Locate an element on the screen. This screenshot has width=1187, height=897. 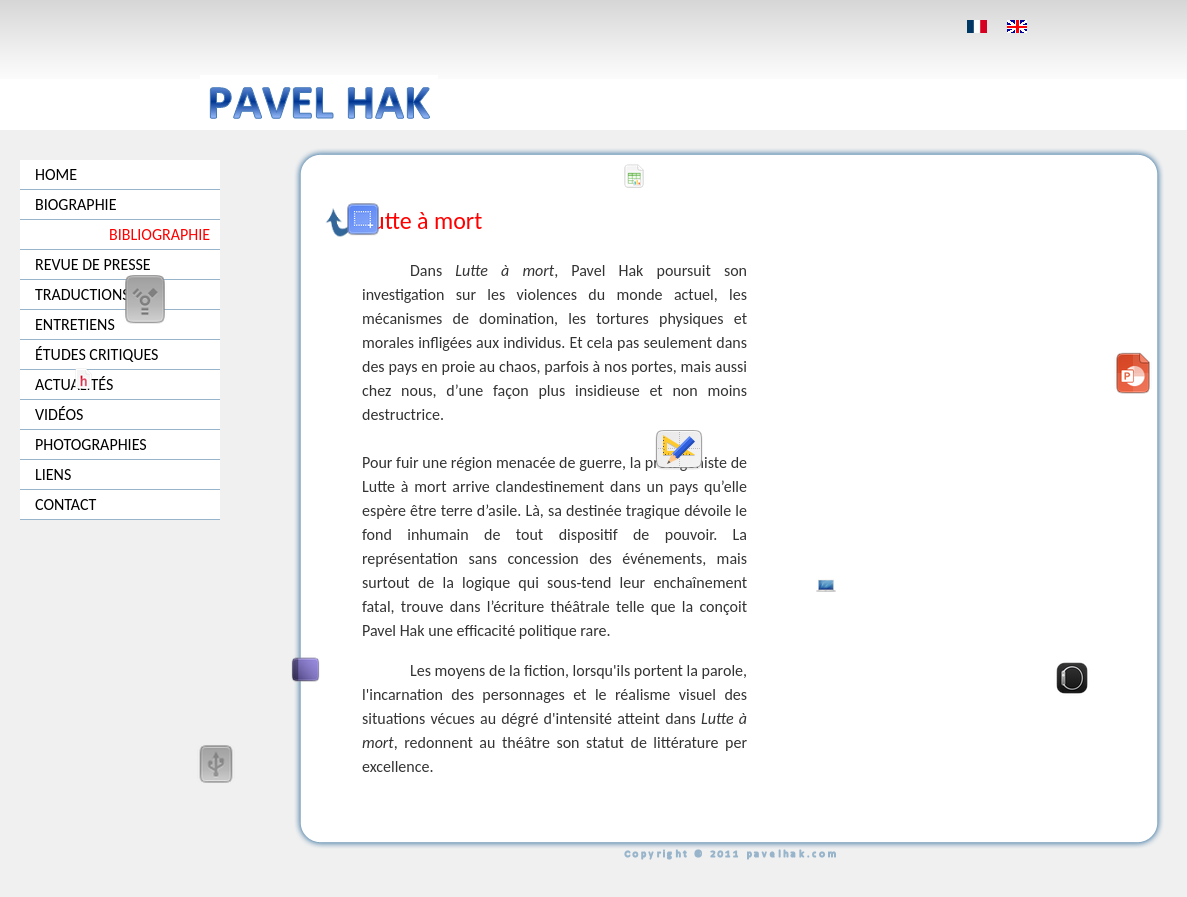
access desktop folder is located at coordinates (305, 668).